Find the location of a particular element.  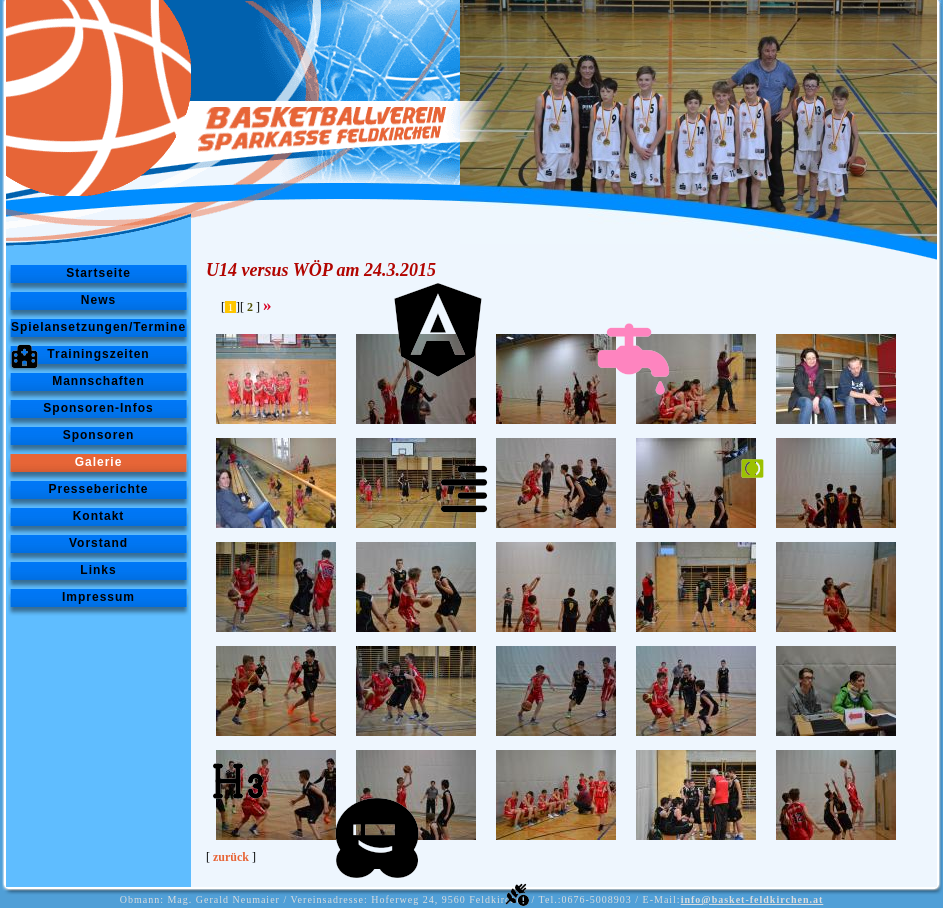

align text to the right is located at coordinates (464, 489).